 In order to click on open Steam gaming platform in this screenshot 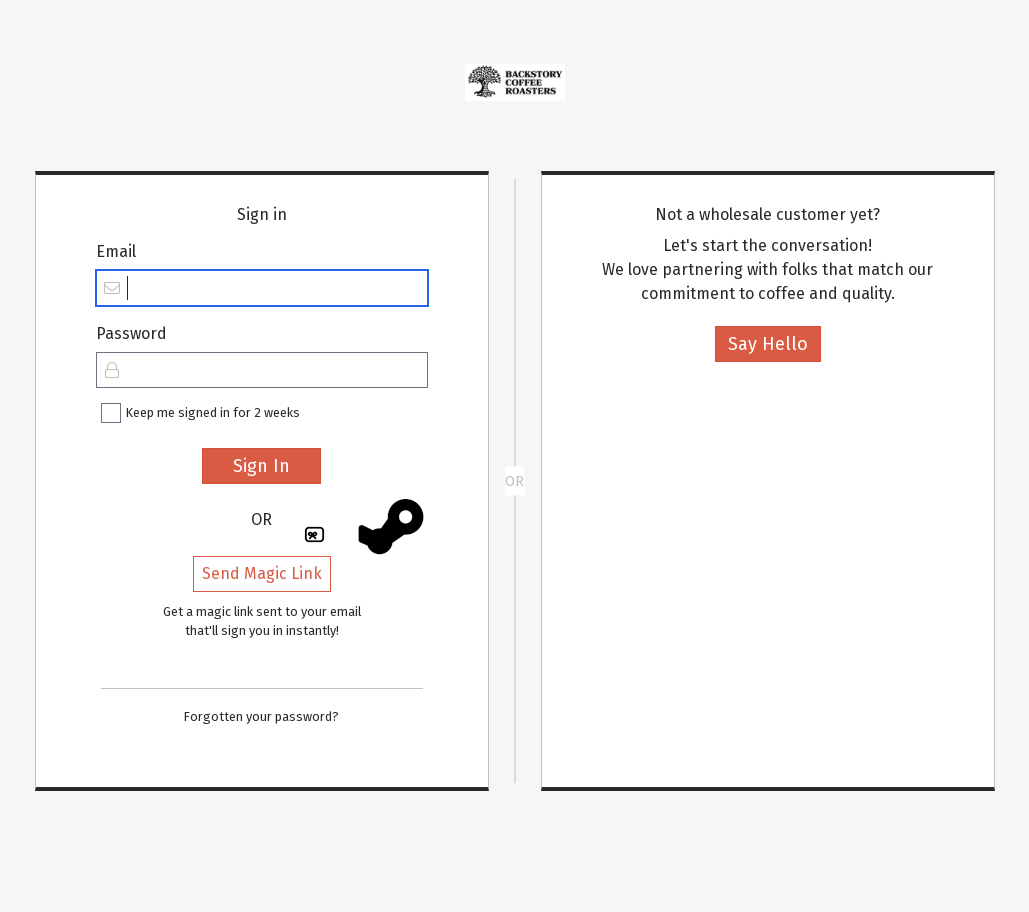, I will do `click(391, 525)`.